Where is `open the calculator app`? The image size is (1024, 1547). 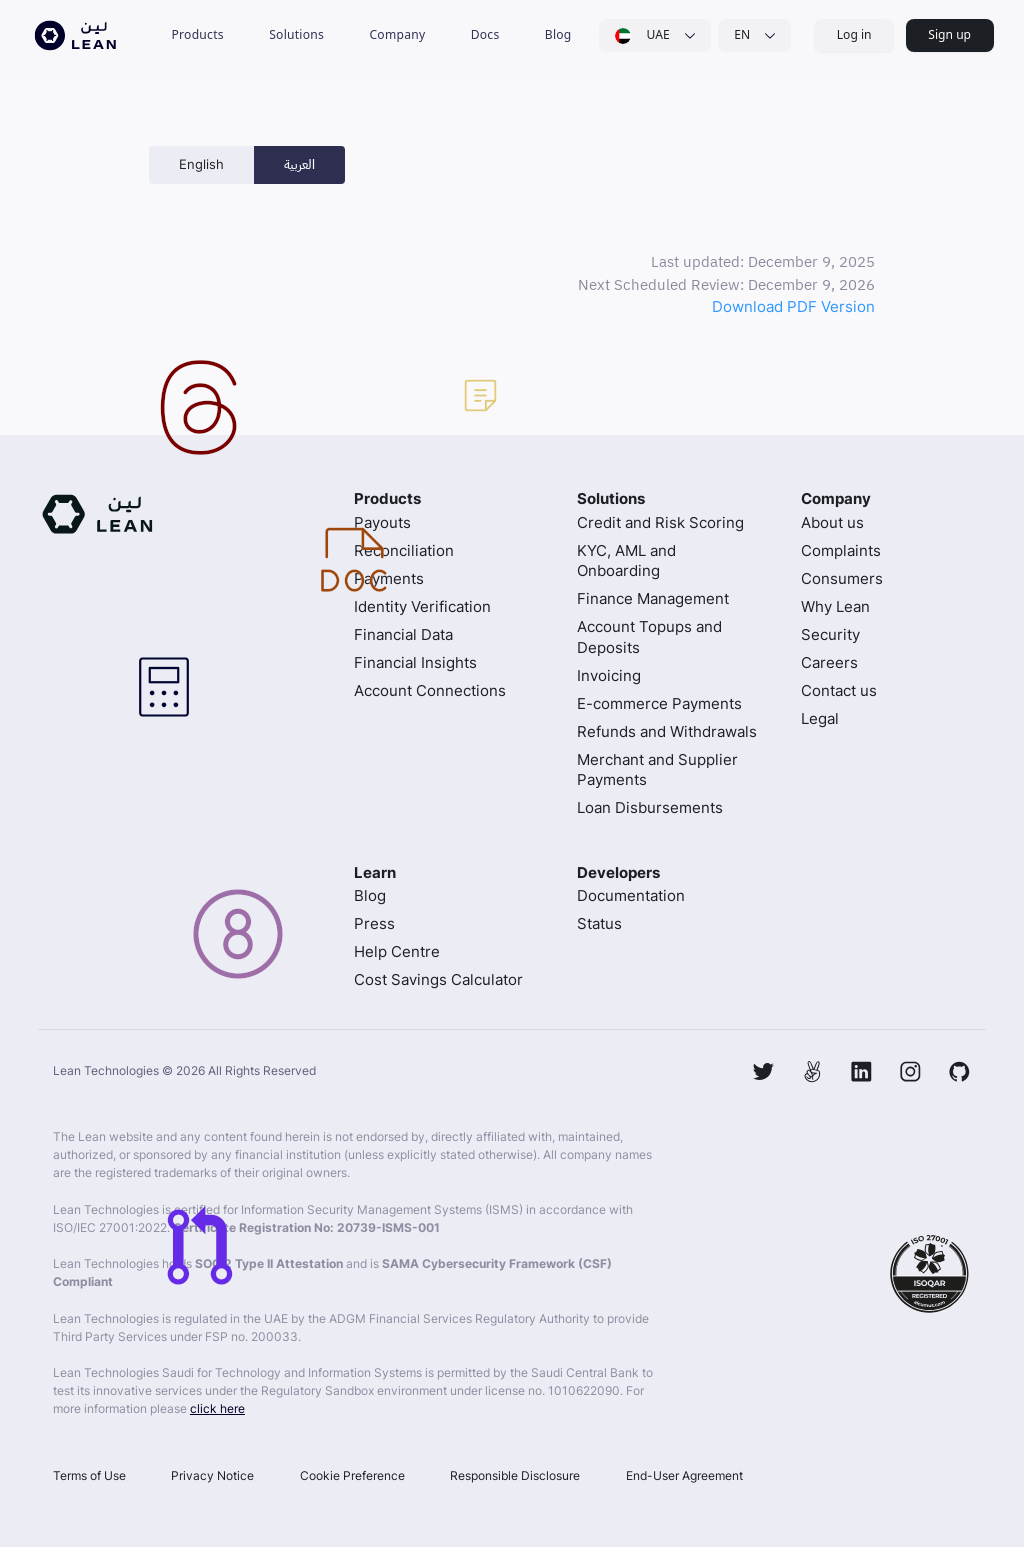 open the calculator app is located at coordinates (164, 687).